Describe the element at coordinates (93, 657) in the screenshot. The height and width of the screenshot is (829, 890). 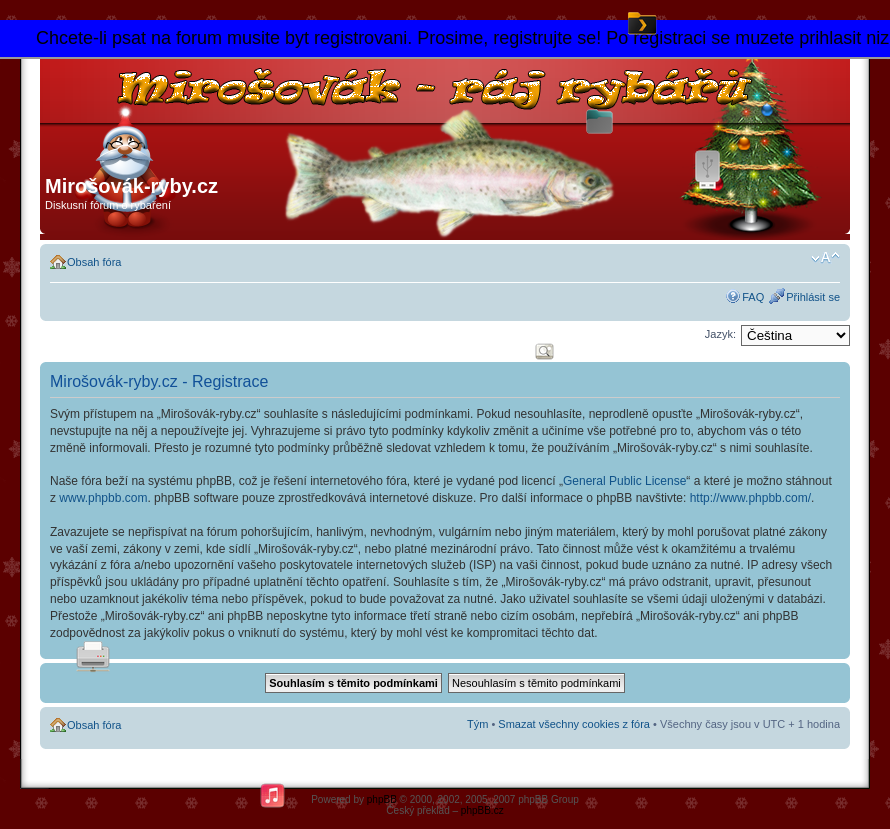
I see `connect to a network printer` at that location.